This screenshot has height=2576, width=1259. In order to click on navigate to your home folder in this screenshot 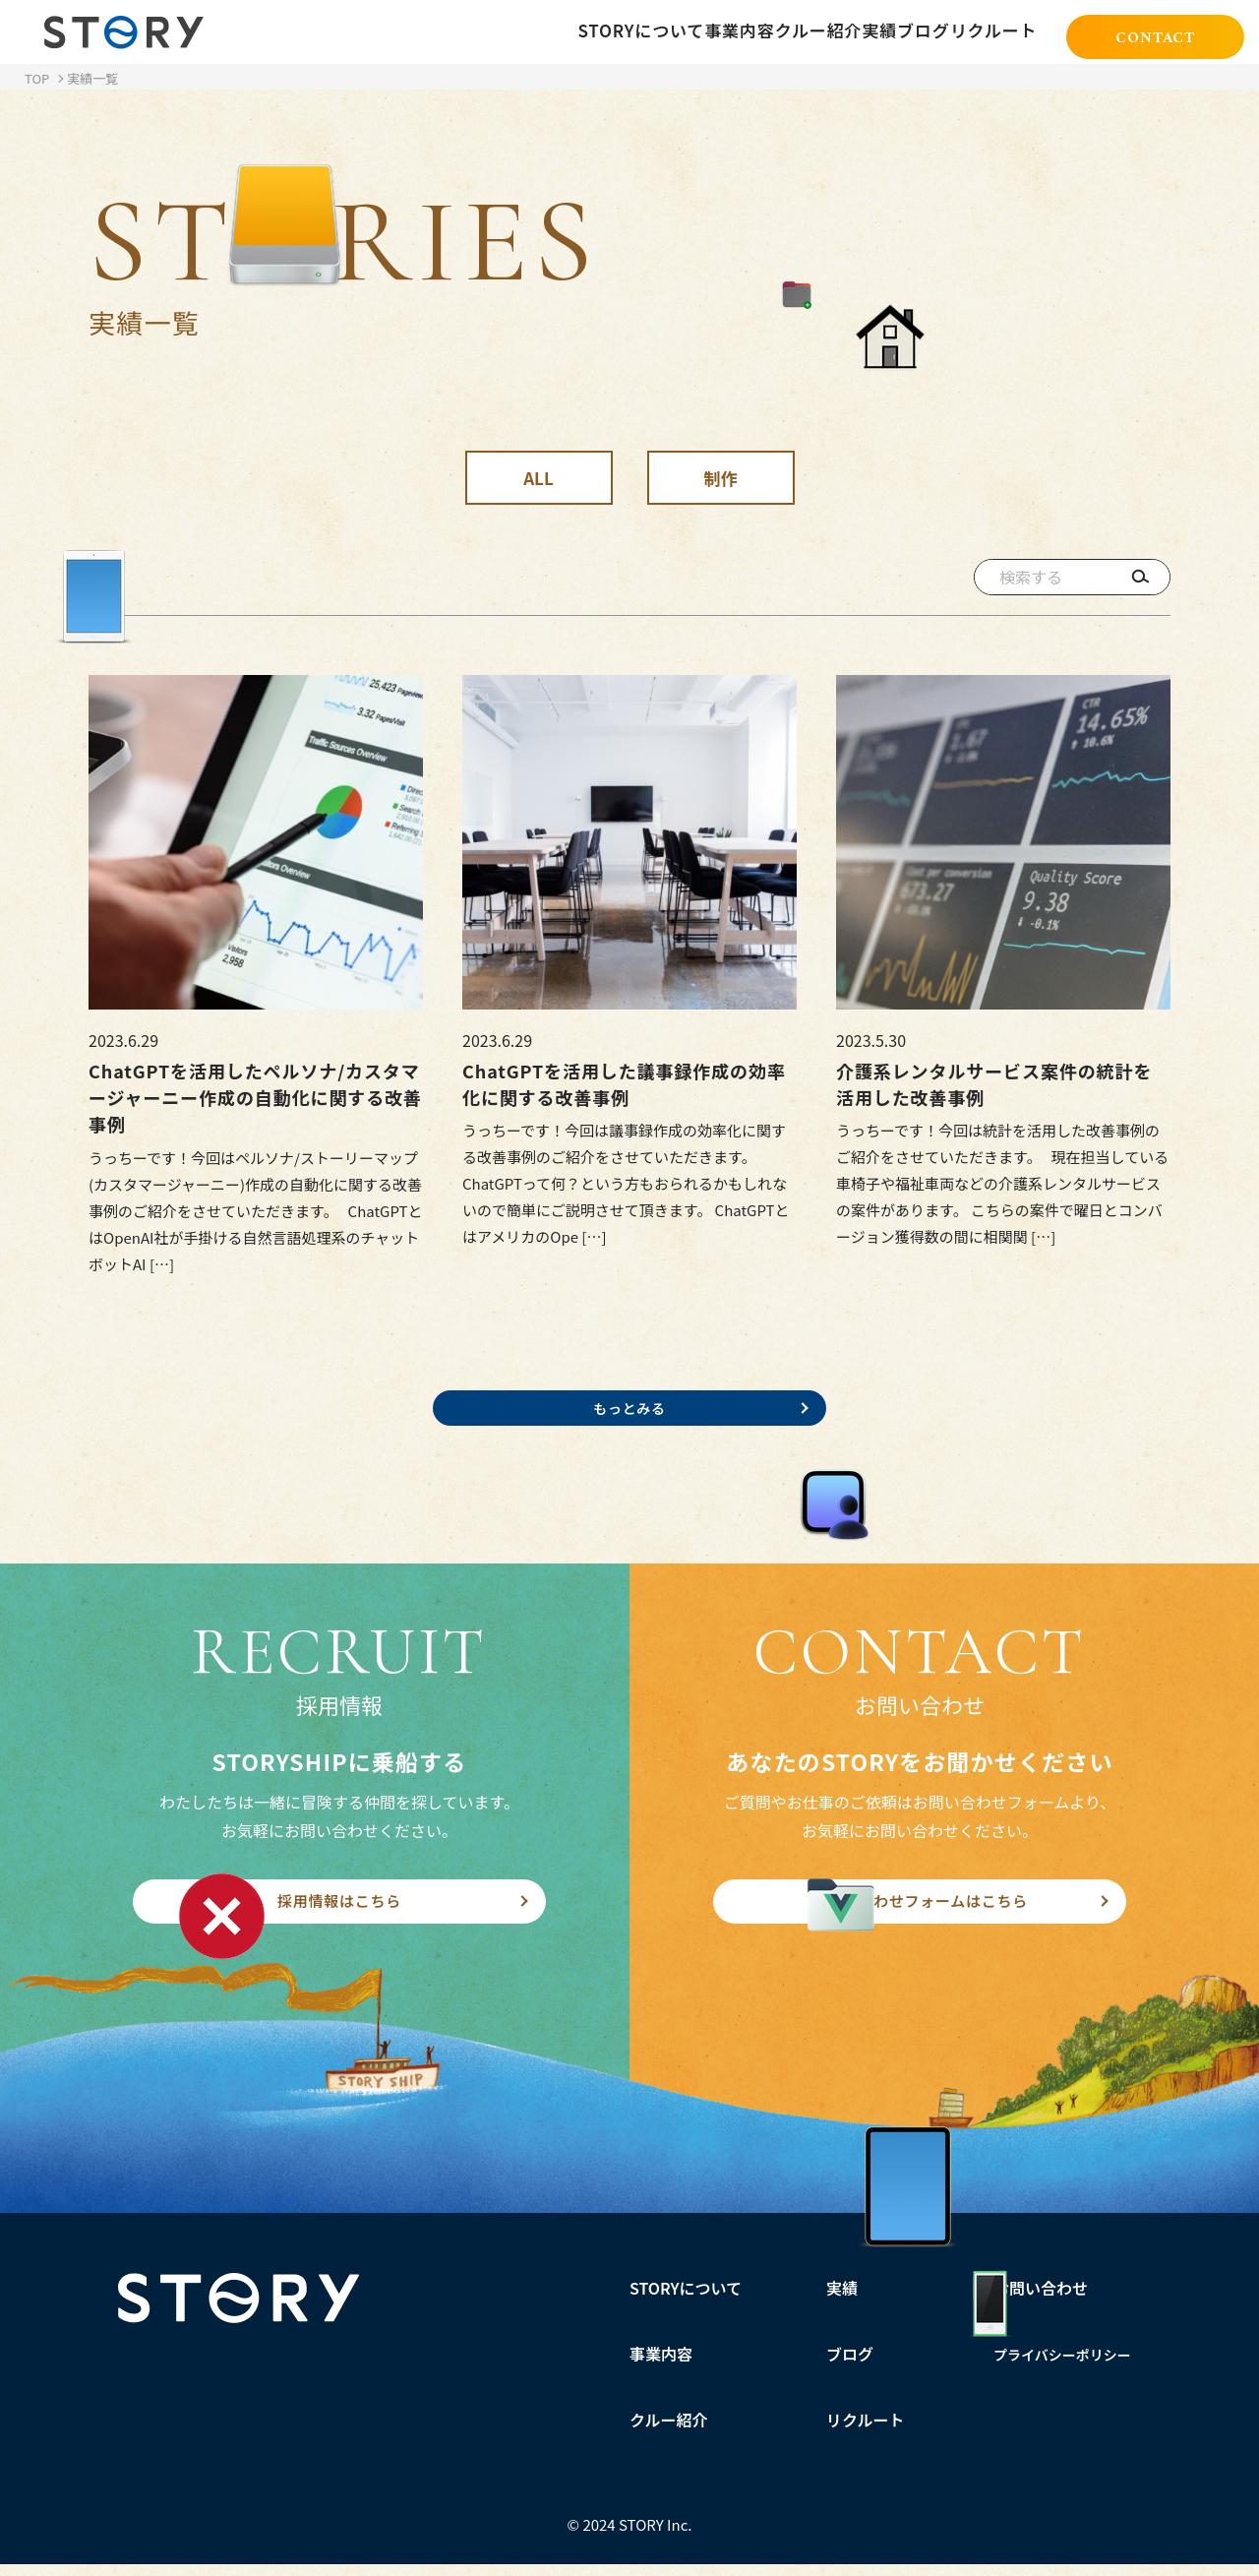, I will do `click(890, 337)`.